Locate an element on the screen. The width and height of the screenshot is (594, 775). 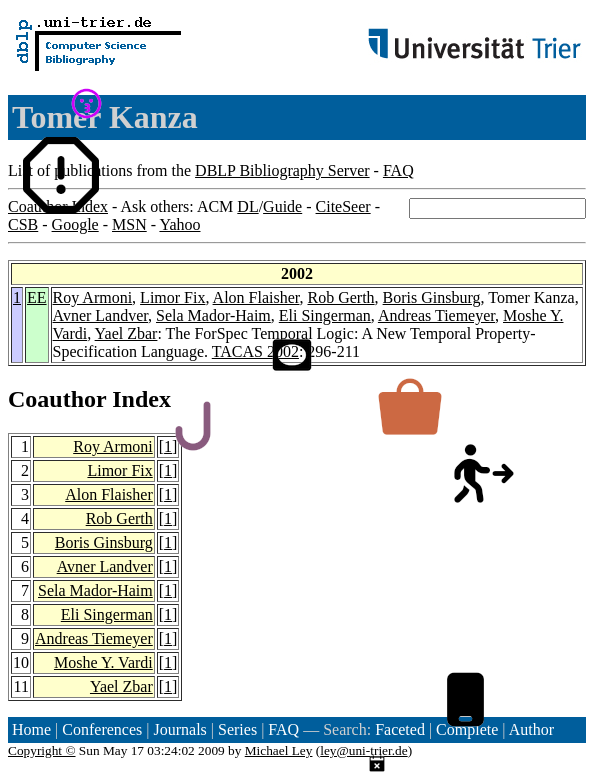
apply vignette effect to photo is located at coordinates (292, 355).